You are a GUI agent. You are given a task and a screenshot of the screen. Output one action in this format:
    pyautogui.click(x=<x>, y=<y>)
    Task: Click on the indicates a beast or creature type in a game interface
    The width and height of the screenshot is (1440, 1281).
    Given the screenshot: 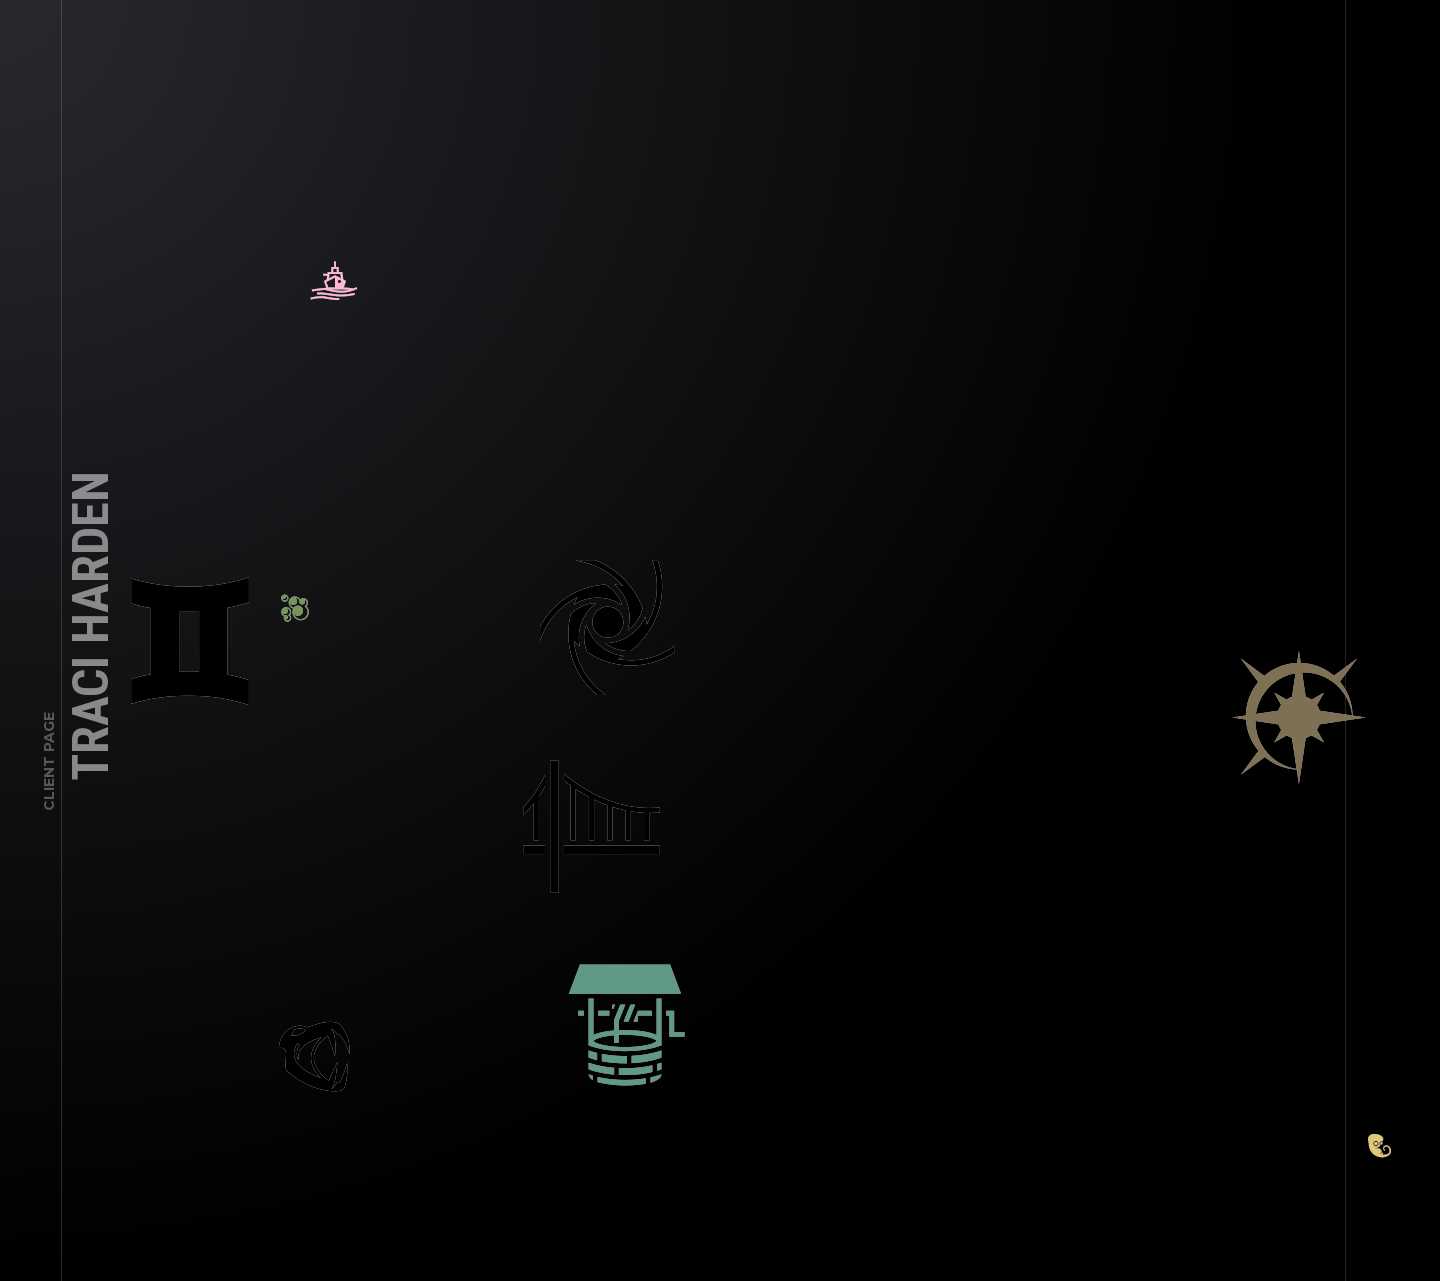 What is the action you would take?
    pyautogui.click(x=314, y=1056)
    